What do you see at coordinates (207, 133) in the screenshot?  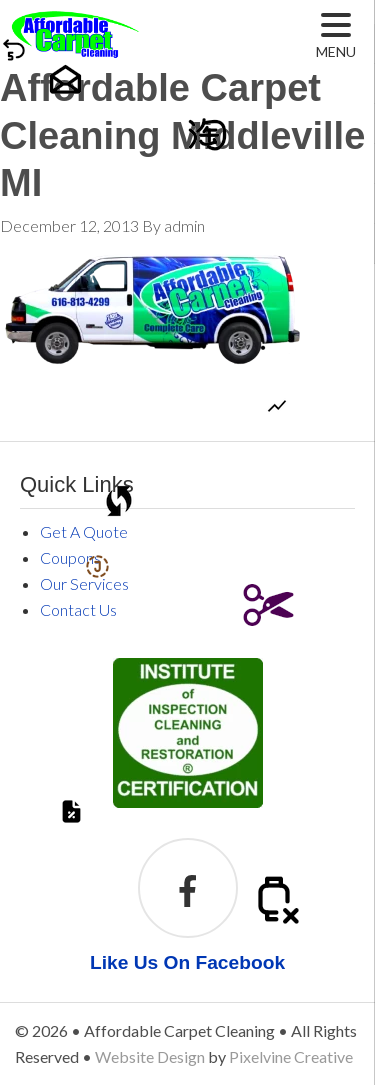 I see `open taobao shopping app` at bounding box center [207, 133].